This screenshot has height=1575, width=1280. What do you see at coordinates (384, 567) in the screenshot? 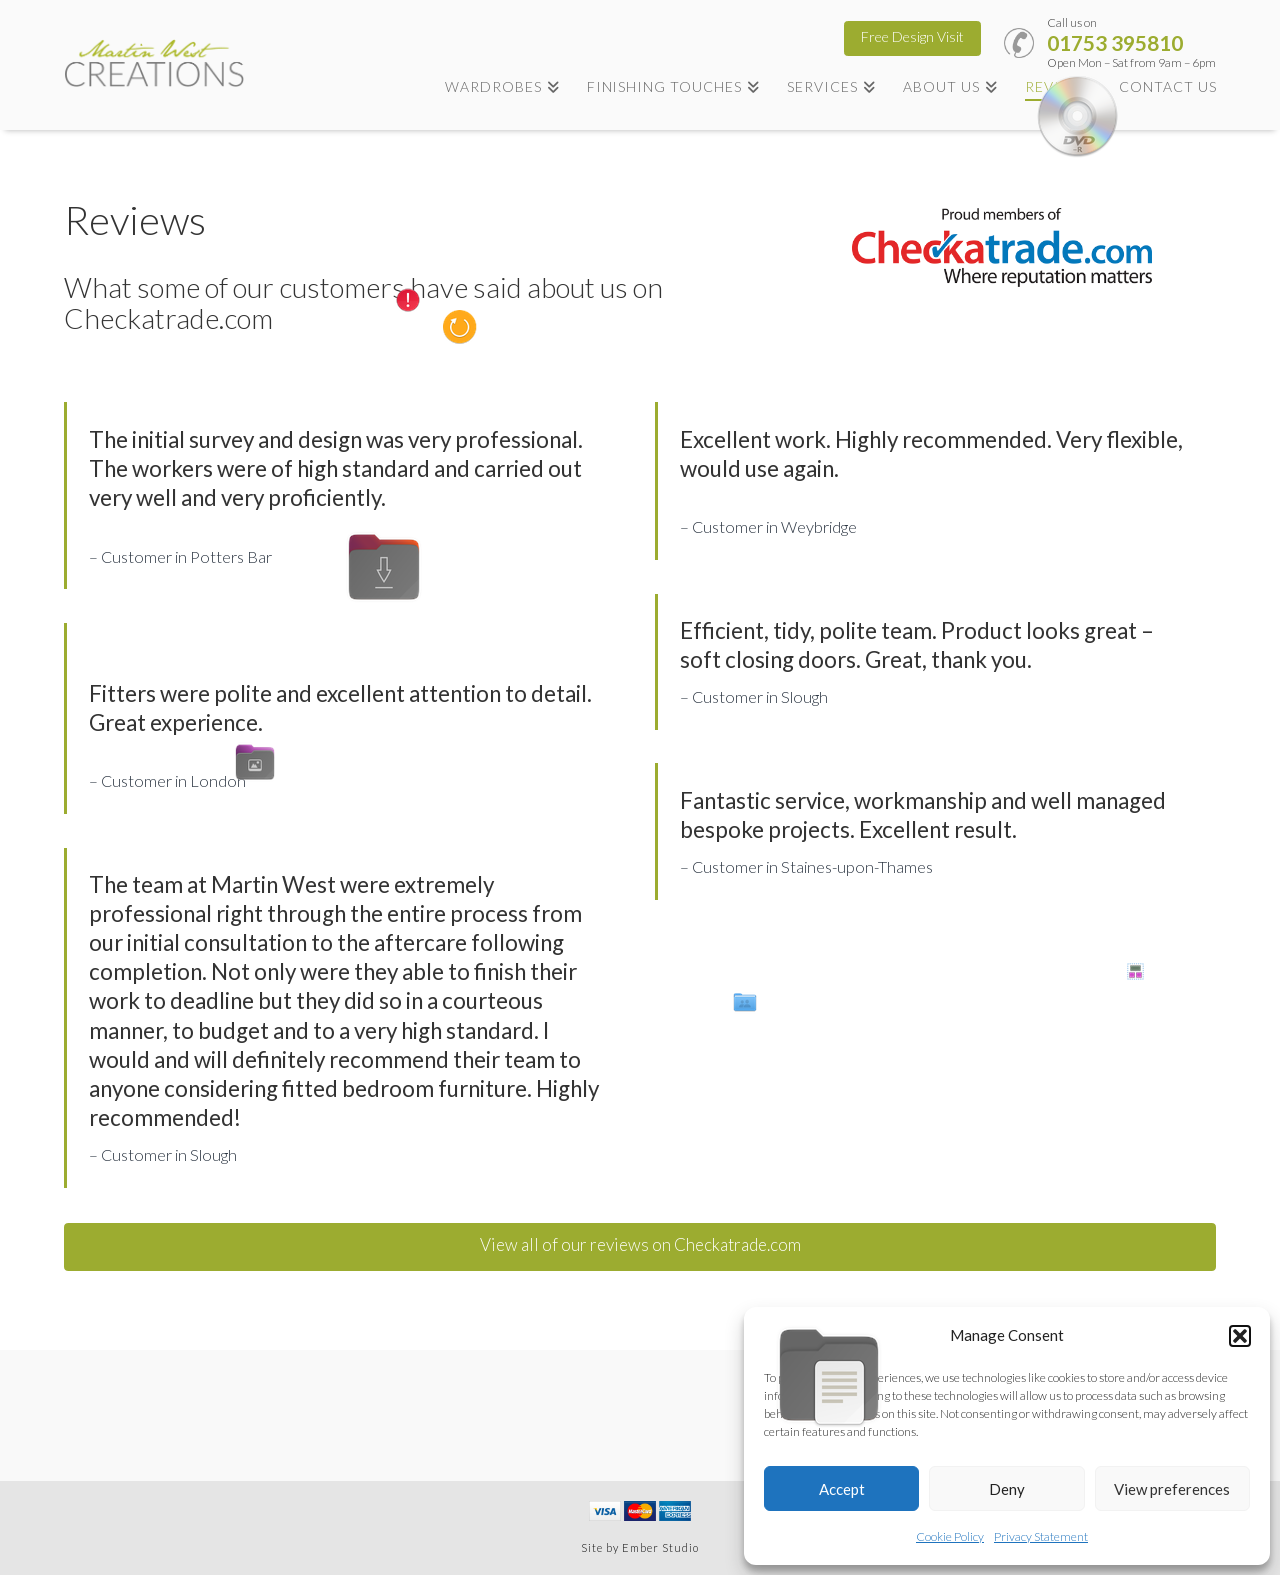
I see `open your downloads folder` at bounding box center [384, 567].